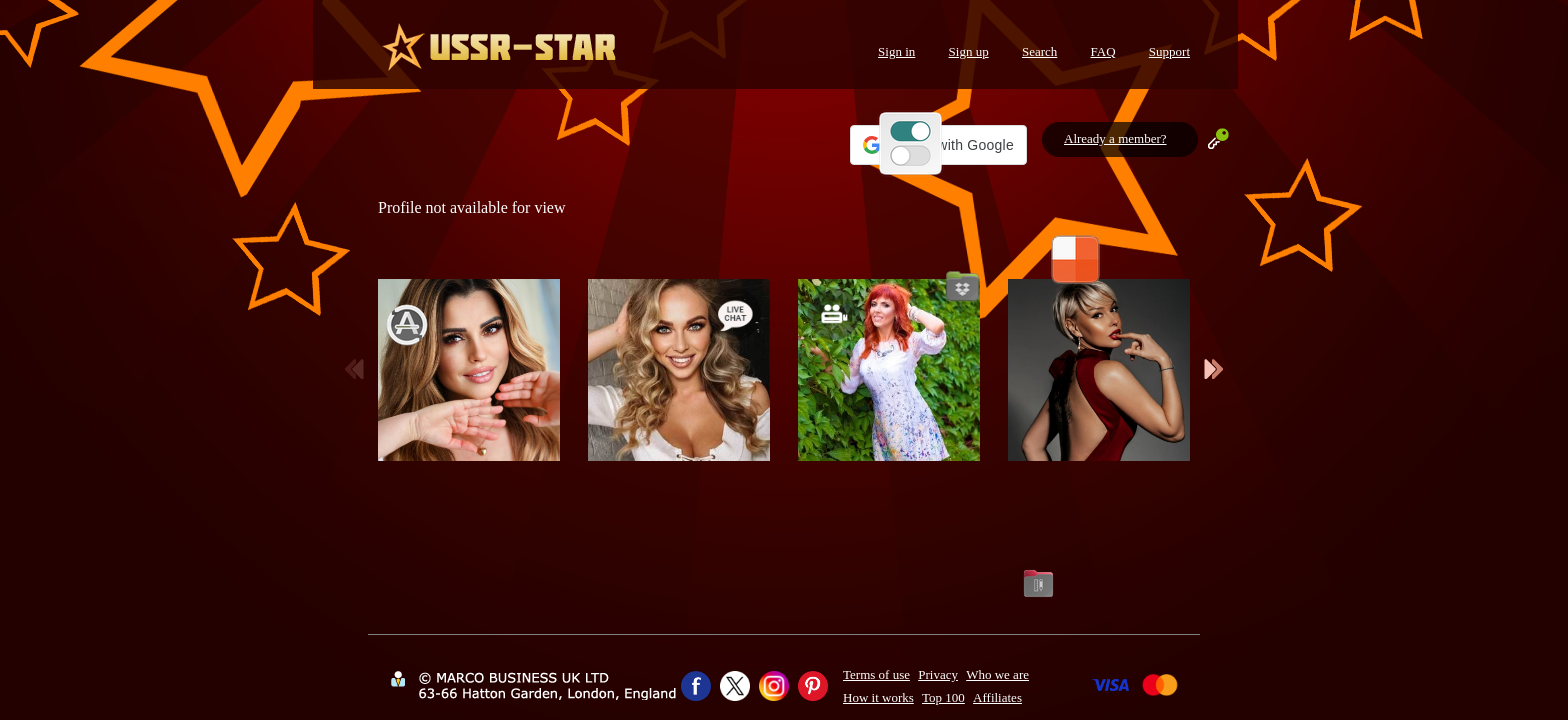  Describe the element at coordinates (910, 143) in the screenshot. I see `open system tweaks or settings customization` at that location.